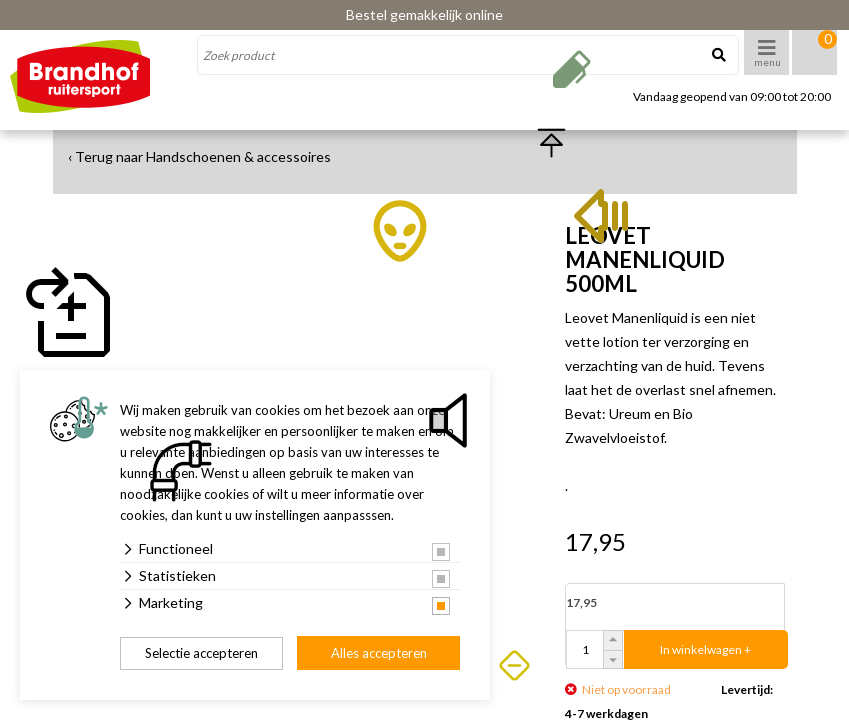 Image resolution: width=849 pixels, height=720 pixels. What do you see at coordinates (603, 216) in the screenshot?
I see `go back multiple steps` at bounding box center [603, 216].